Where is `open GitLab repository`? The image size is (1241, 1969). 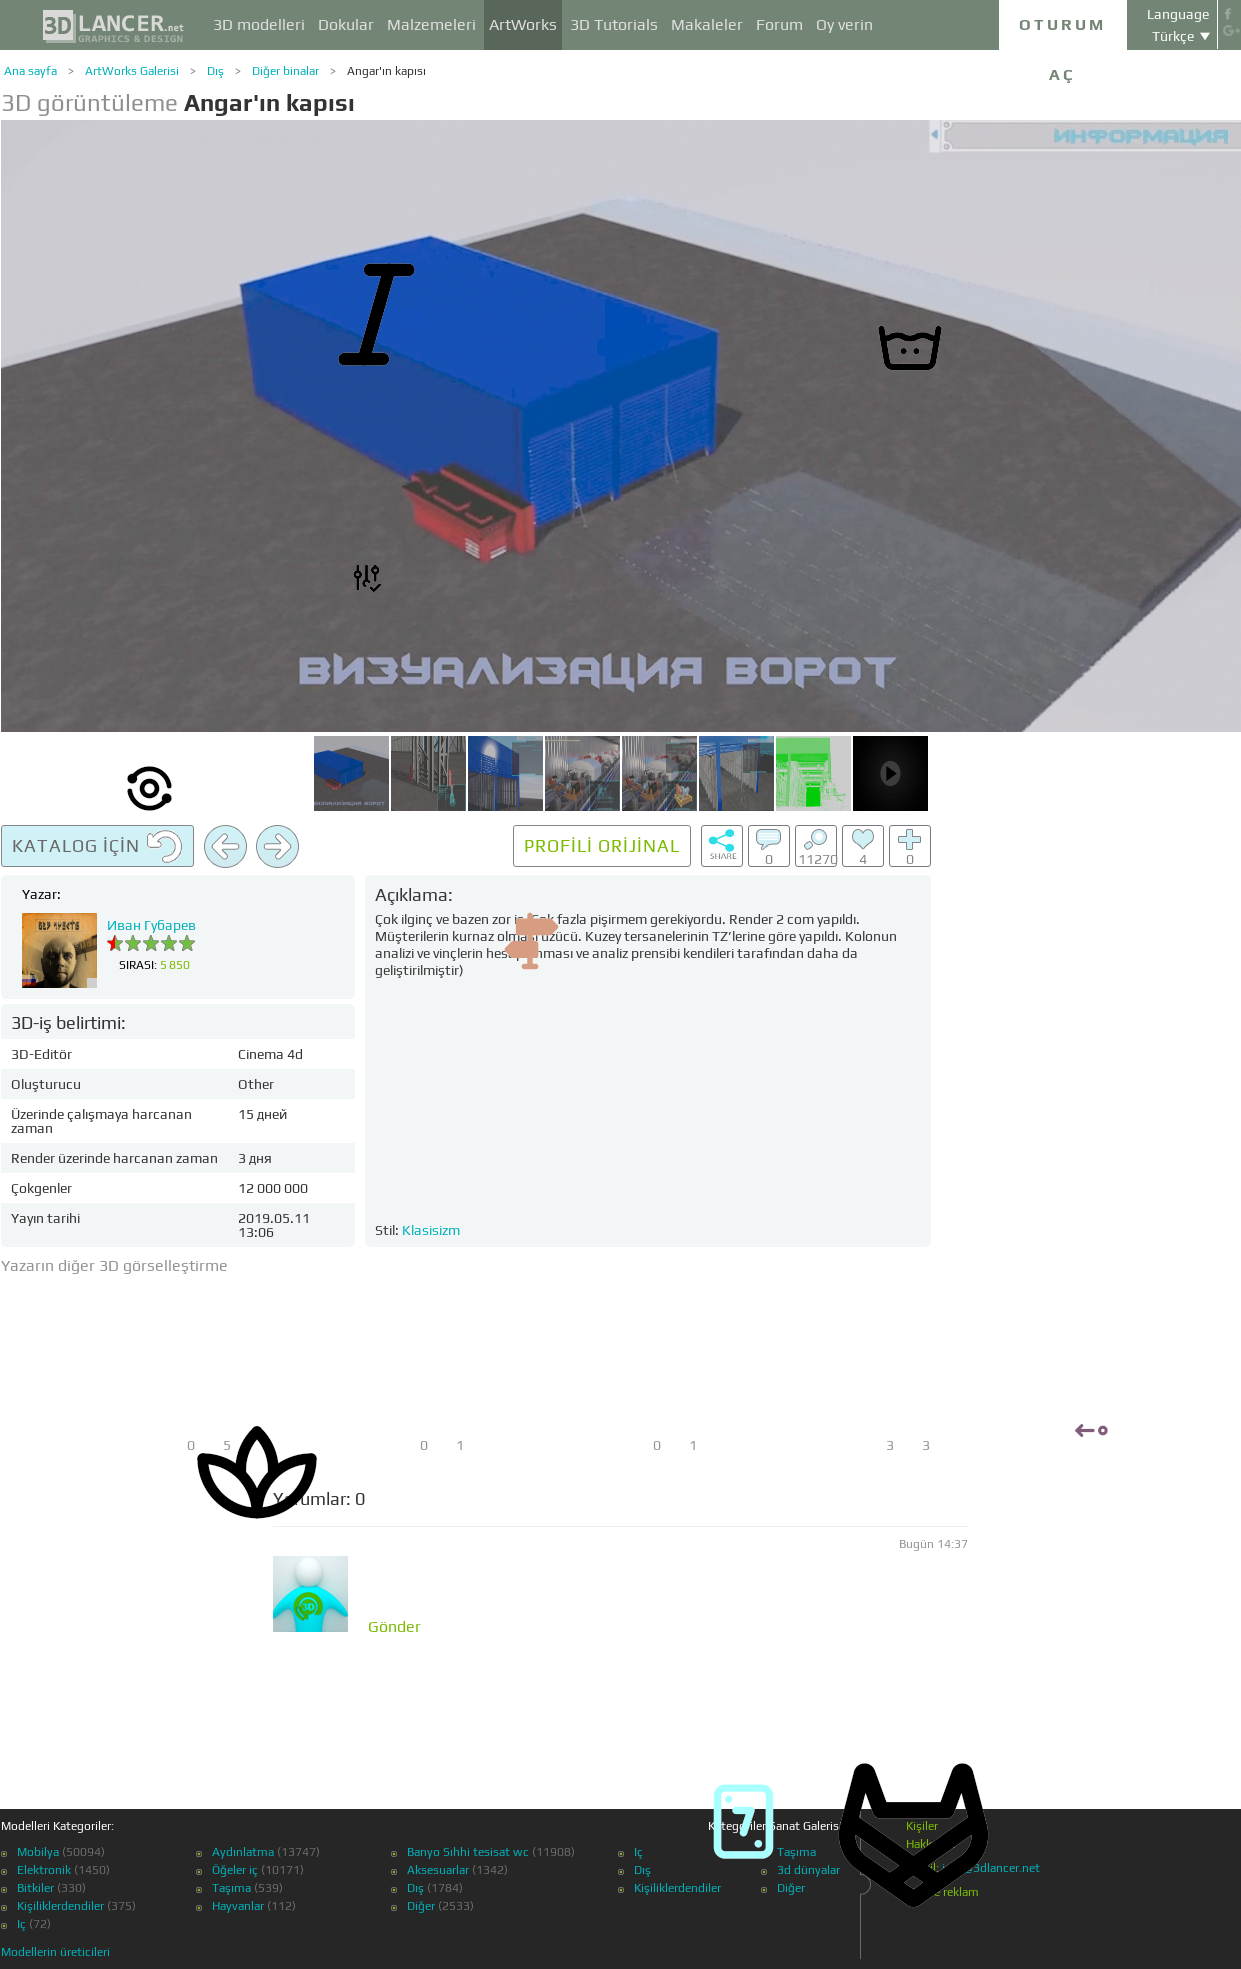 open GitLab repository is located at coordinates (913, 1832).